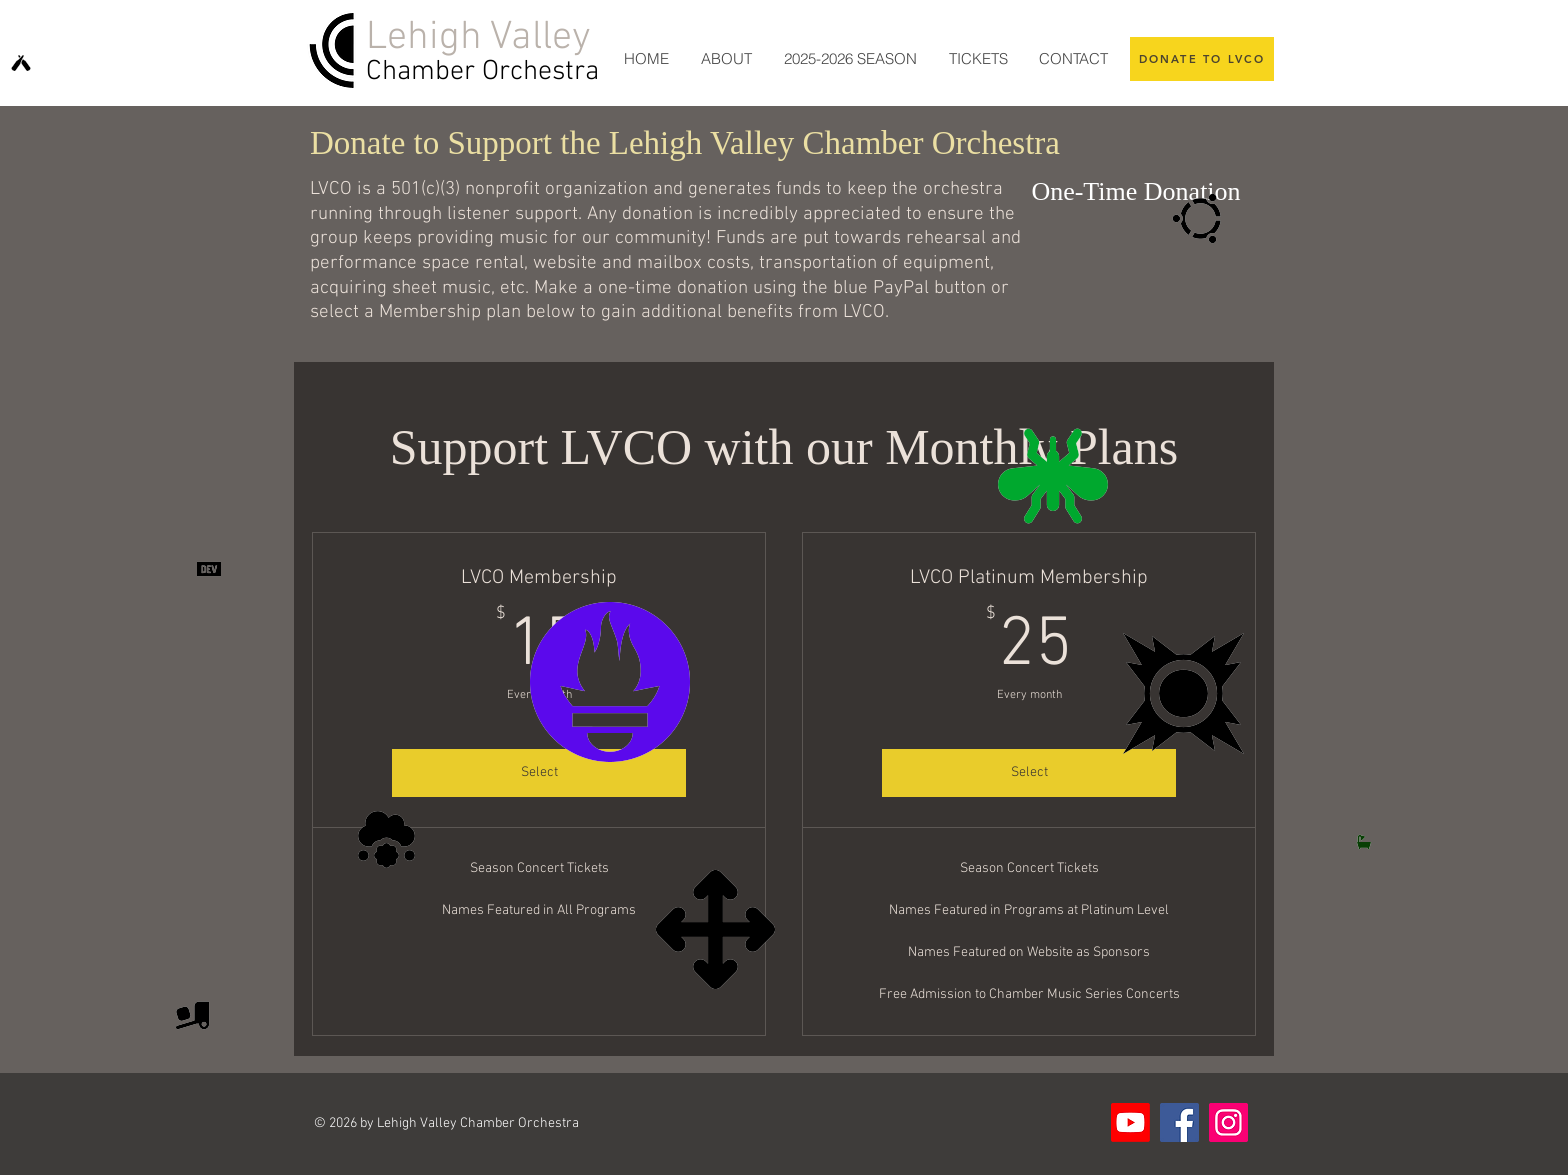 This screenshot has width=1568, height=1175. Describe the element at coordinates (715, 929) in the screenshot. I see `move or reposition an element` at that location.